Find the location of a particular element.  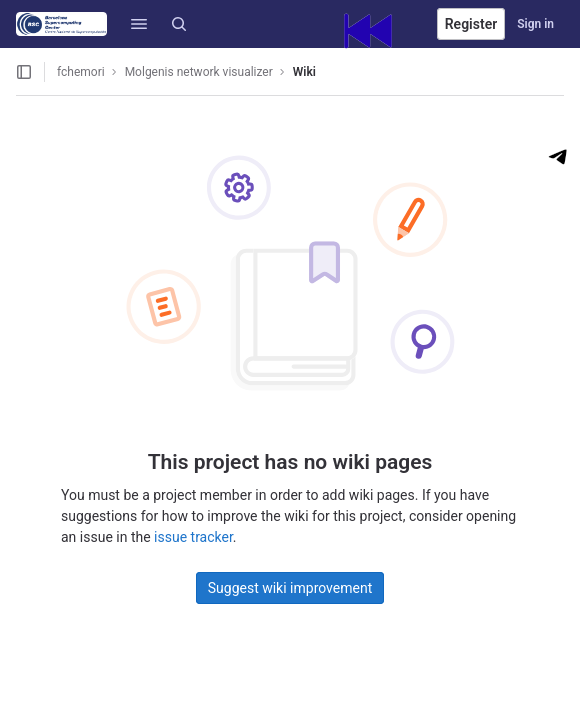

open telegram messaging app is located at coordinates (559, 156).